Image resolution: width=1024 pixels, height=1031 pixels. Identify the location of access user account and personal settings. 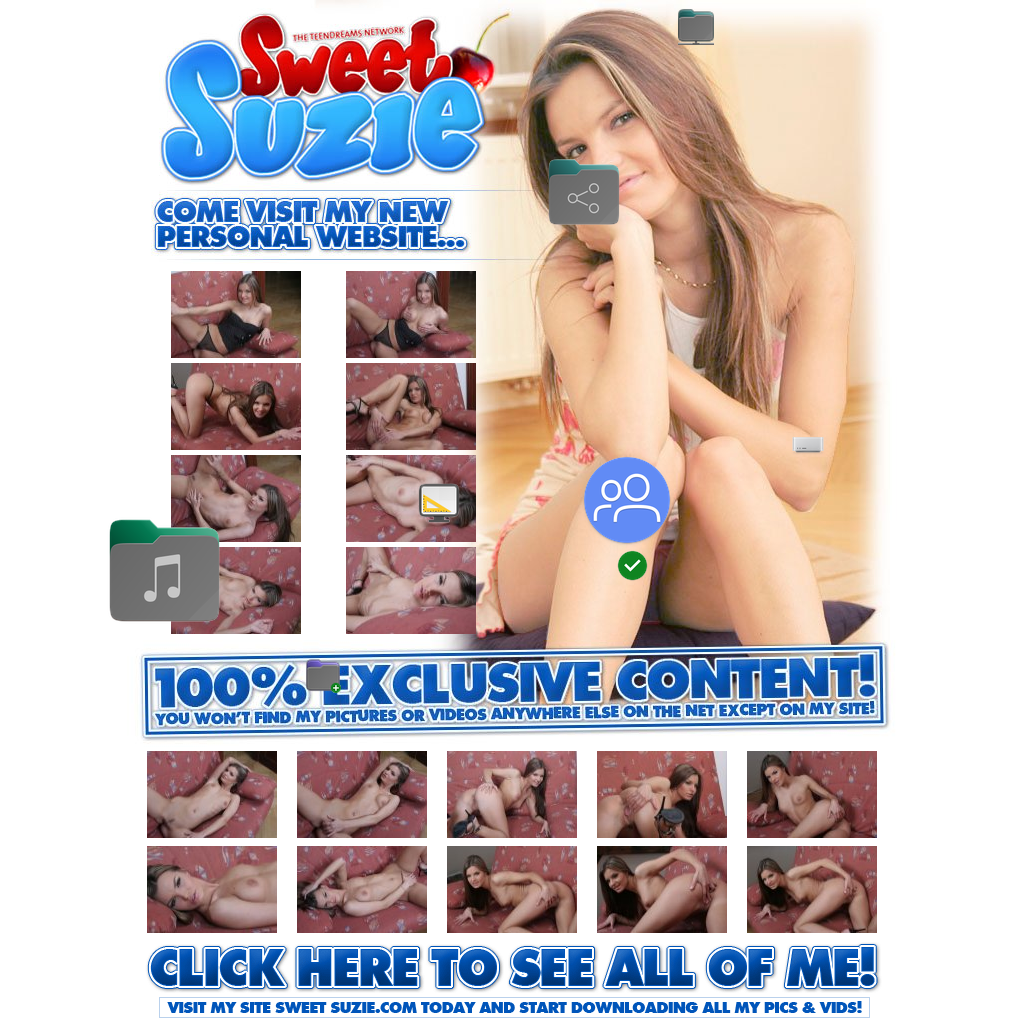
(627, 500).